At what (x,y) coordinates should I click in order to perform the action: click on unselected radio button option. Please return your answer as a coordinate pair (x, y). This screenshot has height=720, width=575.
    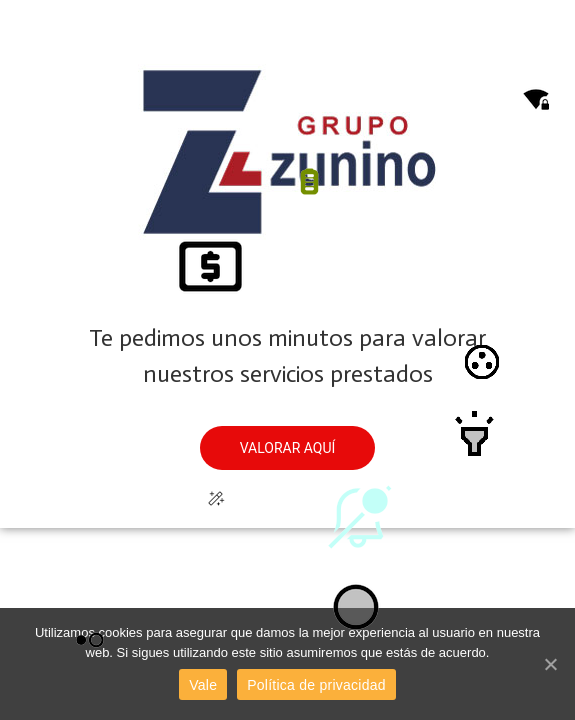
    Looking at the image, I should click on (356, 607).